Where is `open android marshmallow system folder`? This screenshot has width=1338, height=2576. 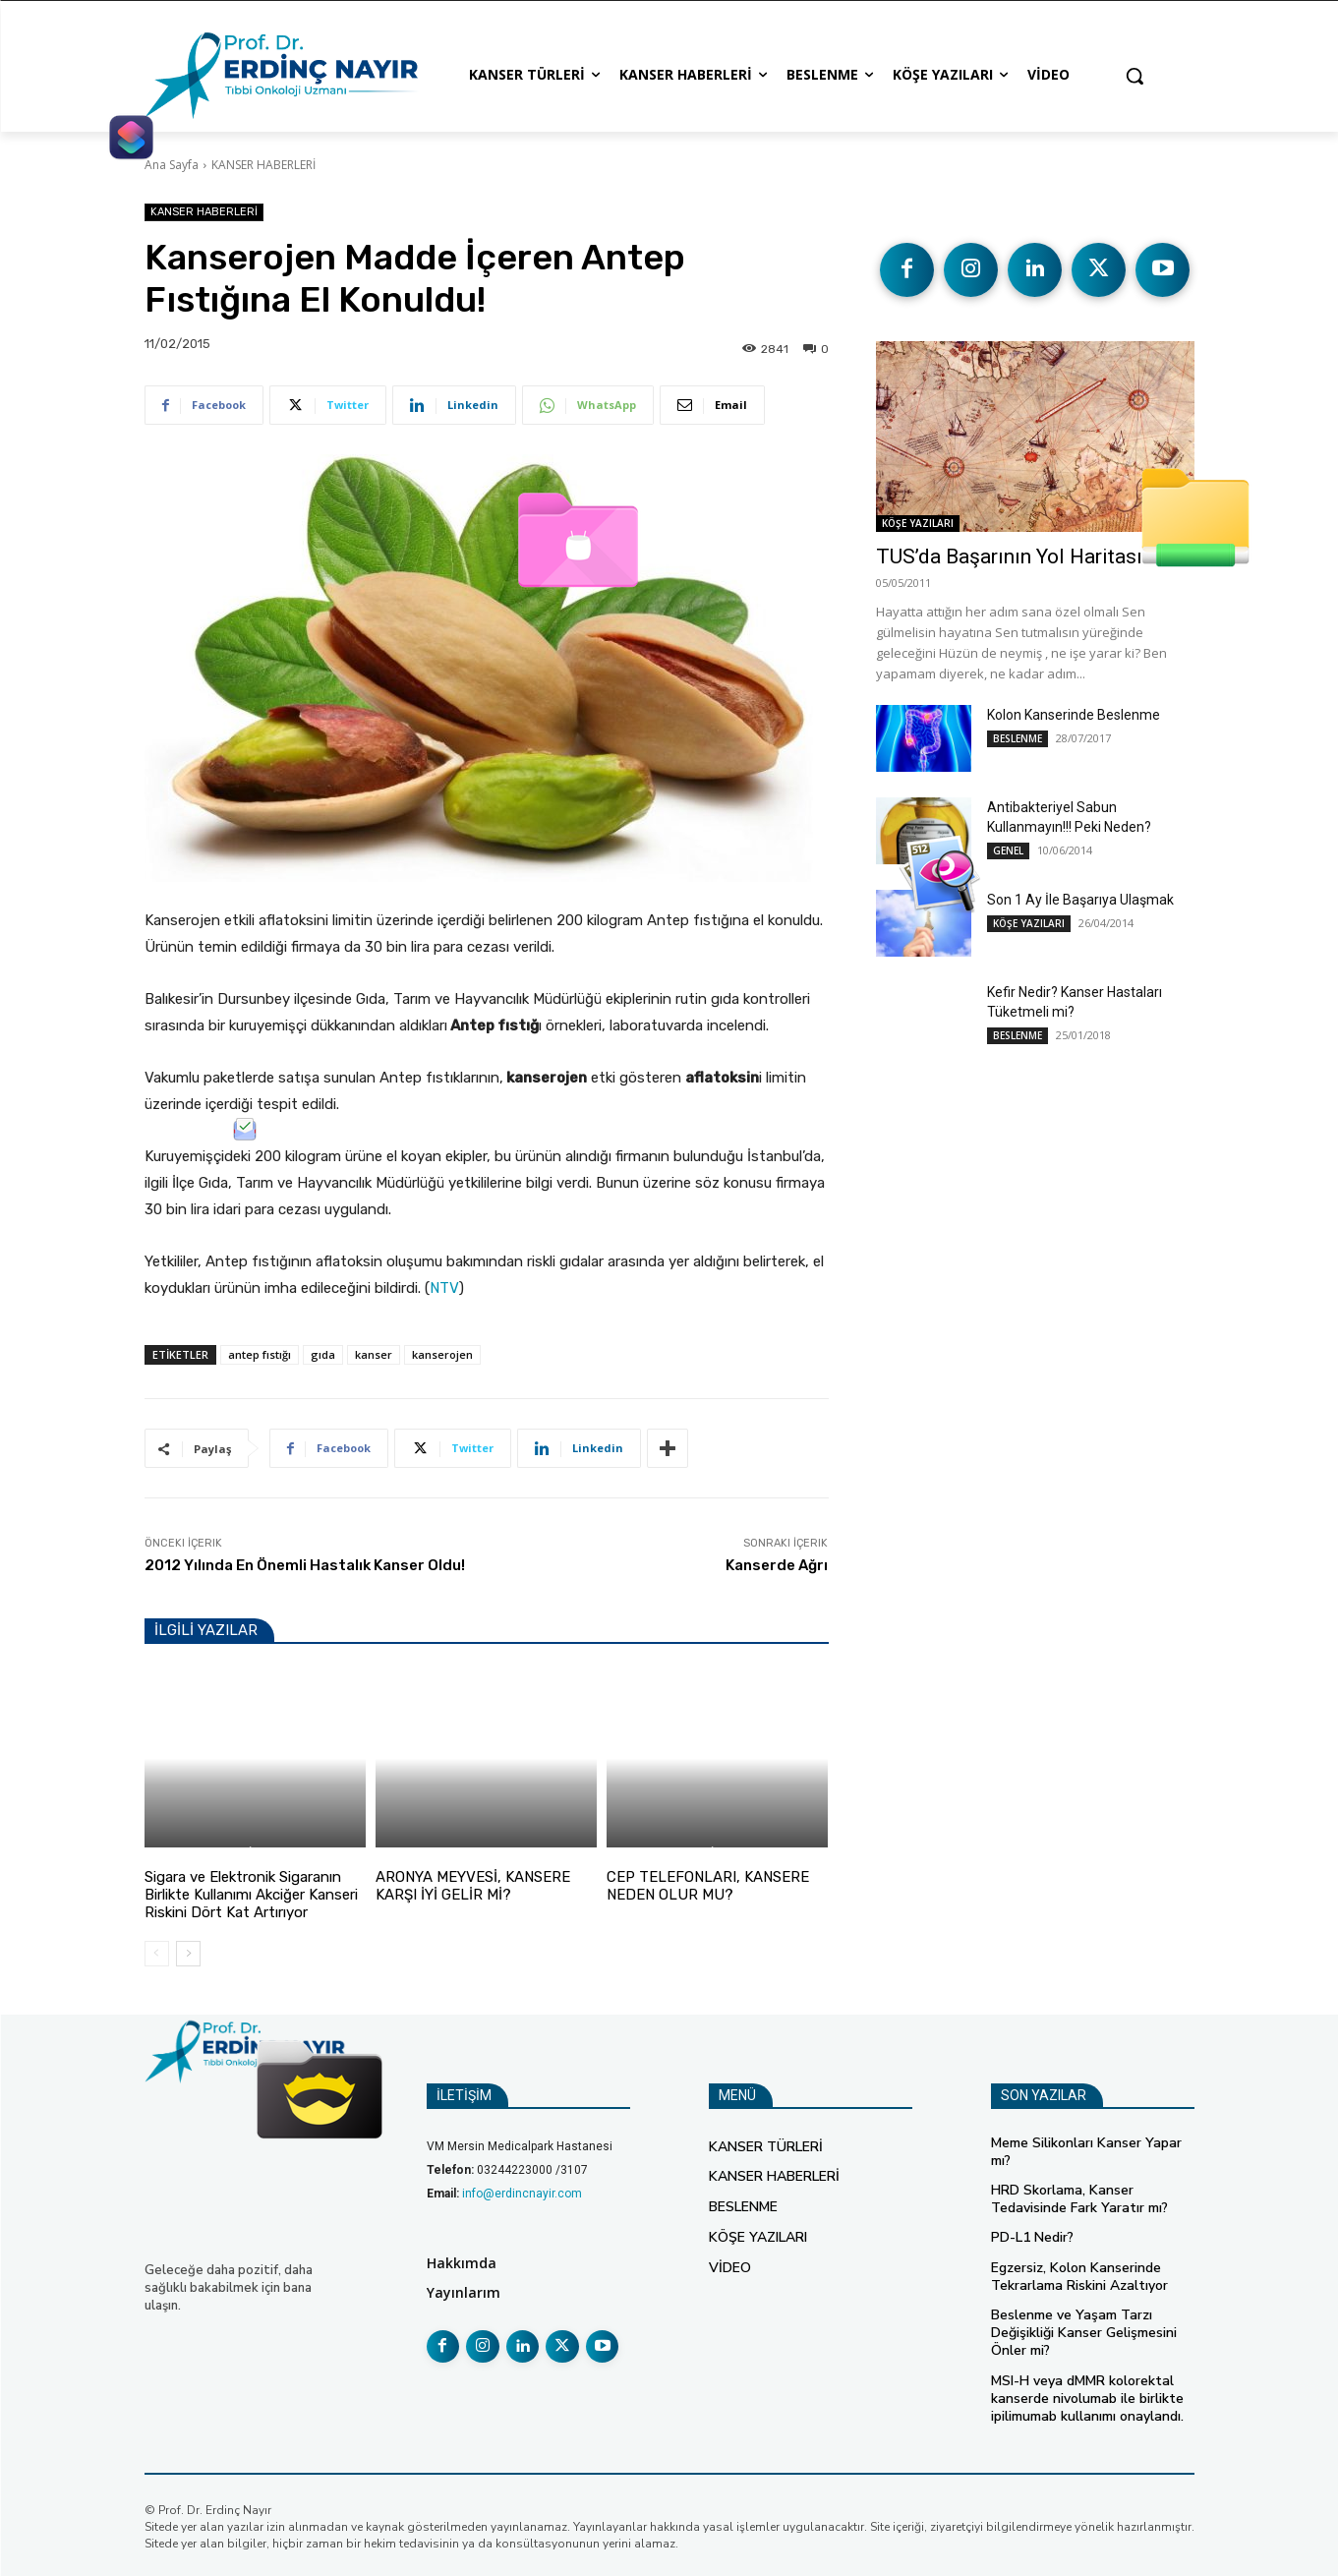
open android marshmallow system folder is located at coordinates (577, 543).